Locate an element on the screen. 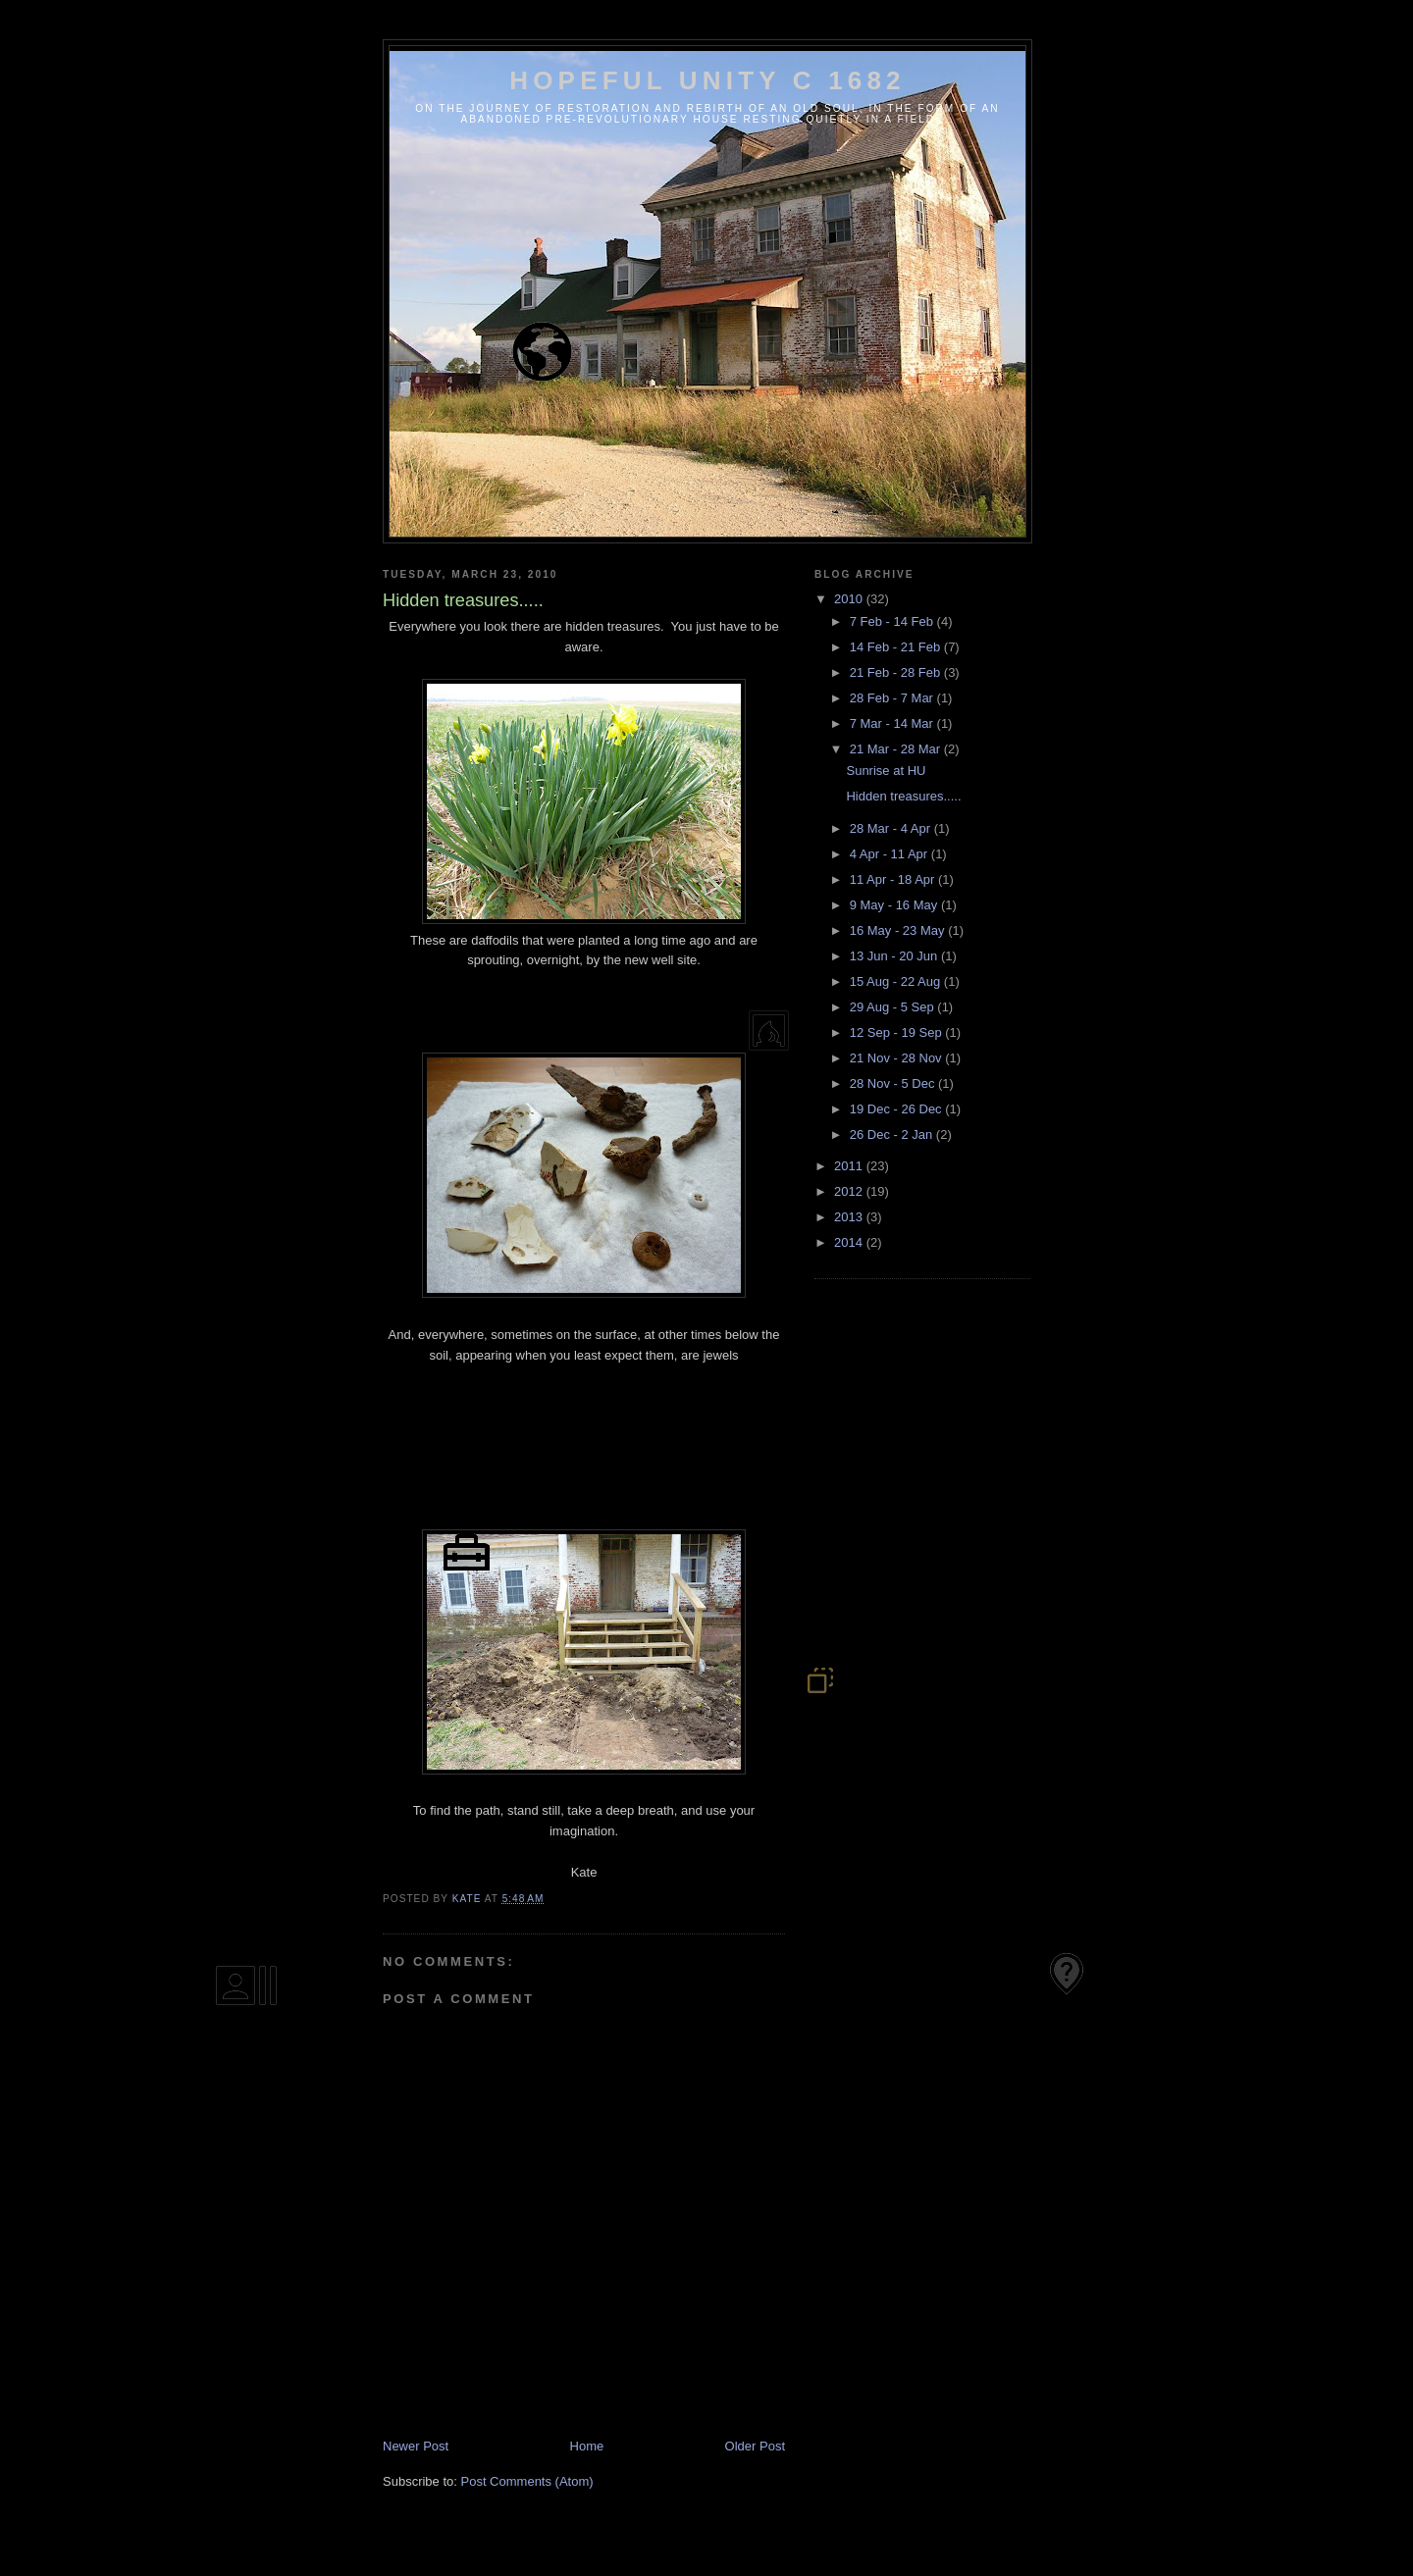 This screenshot has width=1413, height=2576. view recently contacted people is located at coordinates (246, 1985).